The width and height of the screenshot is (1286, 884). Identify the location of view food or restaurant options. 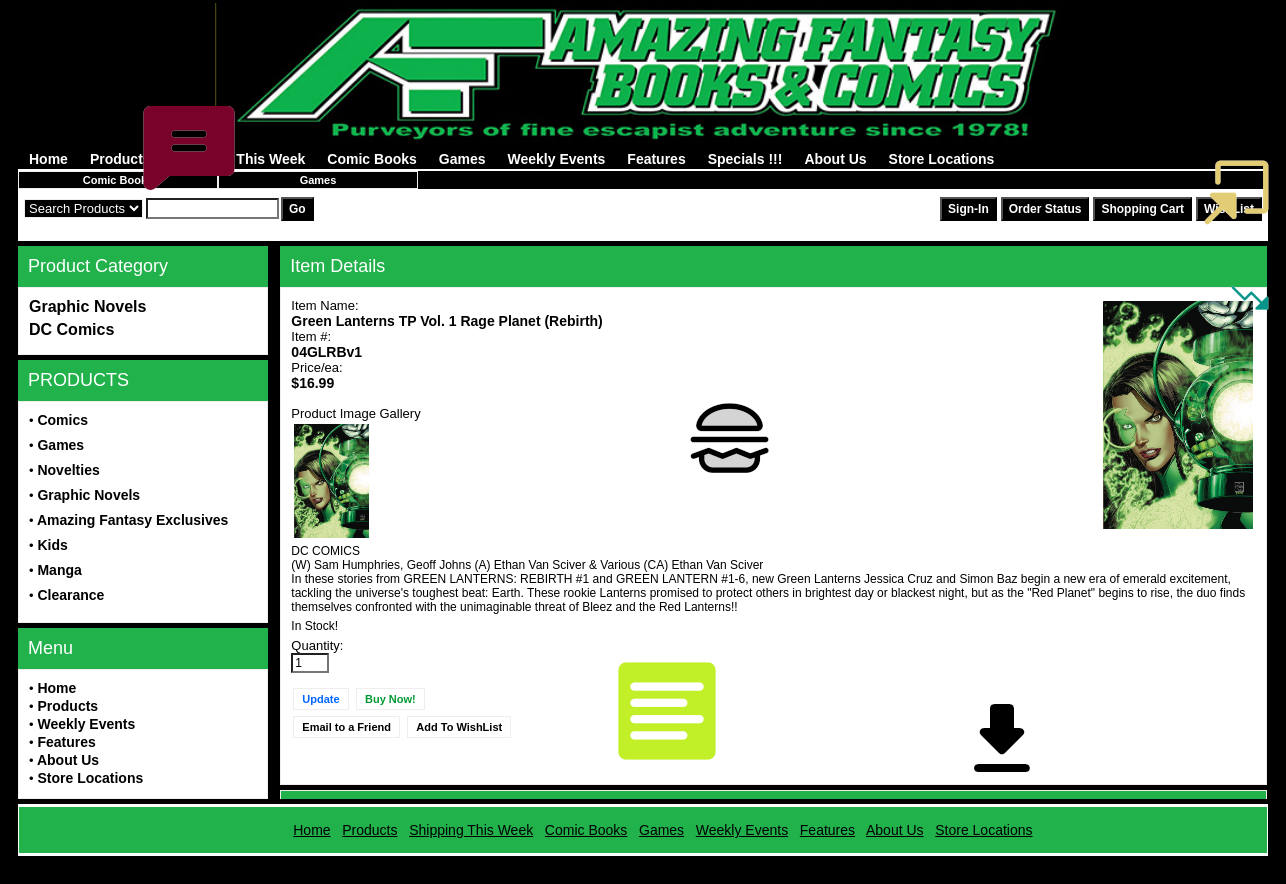
(729, 439).